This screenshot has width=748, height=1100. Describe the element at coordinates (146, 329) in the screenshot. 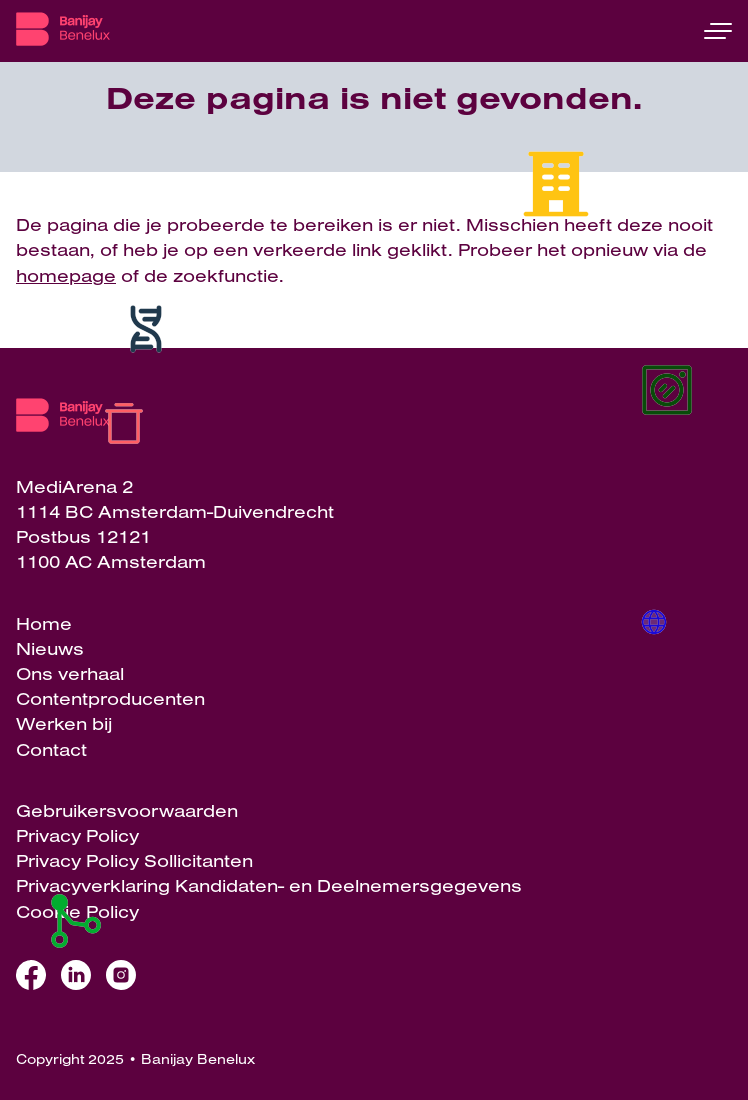

I see `access genetics or biological data` at that location.